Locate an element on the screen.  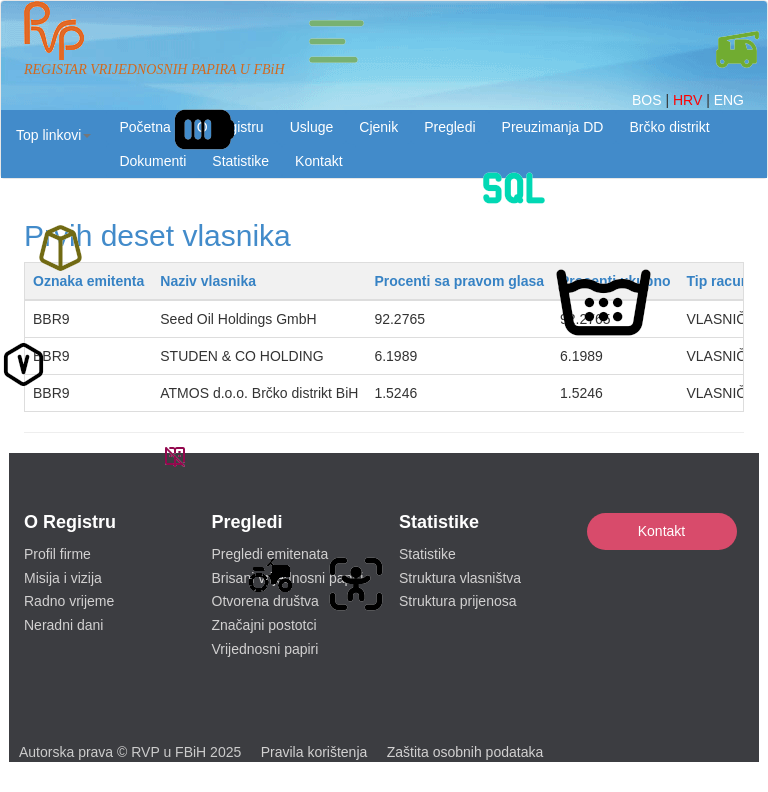
access SQL database or query tools is located at coordinates (514, 188).